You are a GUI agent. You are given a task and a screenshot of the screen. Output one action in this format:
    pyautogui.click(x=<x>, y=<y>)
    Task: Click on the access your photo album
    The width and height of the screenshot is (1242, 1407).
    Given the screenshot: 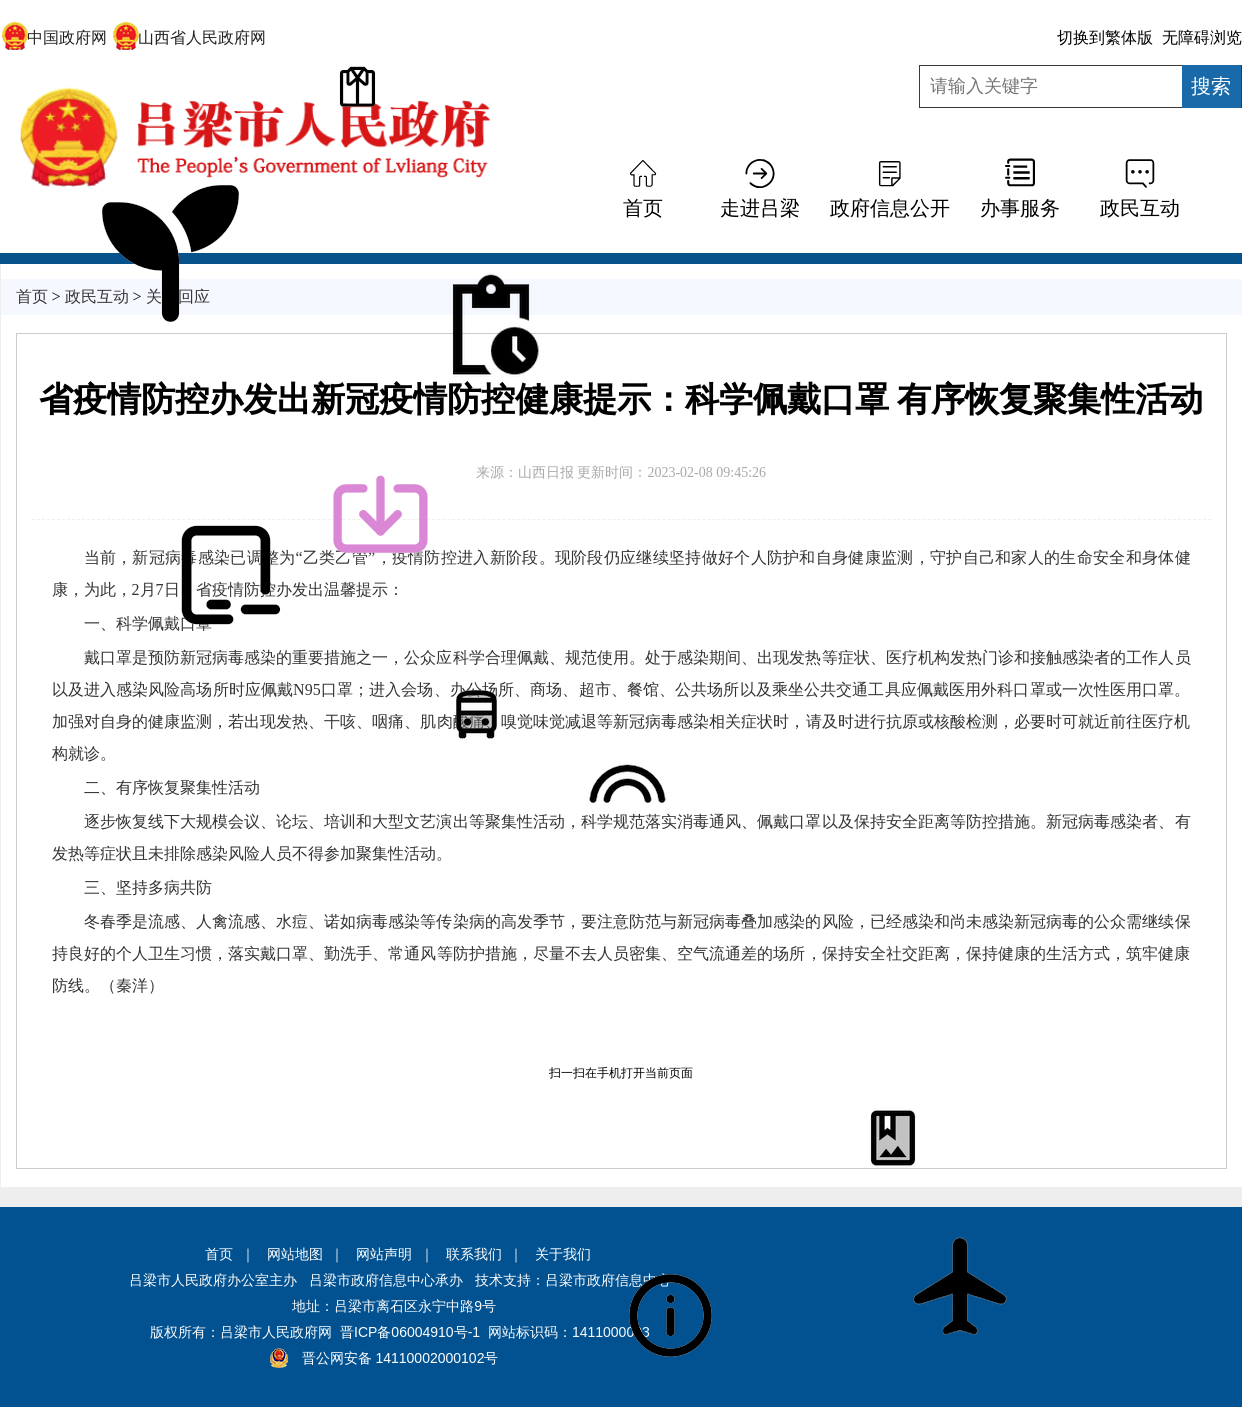 What is the action you would take?
    pyautogui.click(x=893, y=1138)
    